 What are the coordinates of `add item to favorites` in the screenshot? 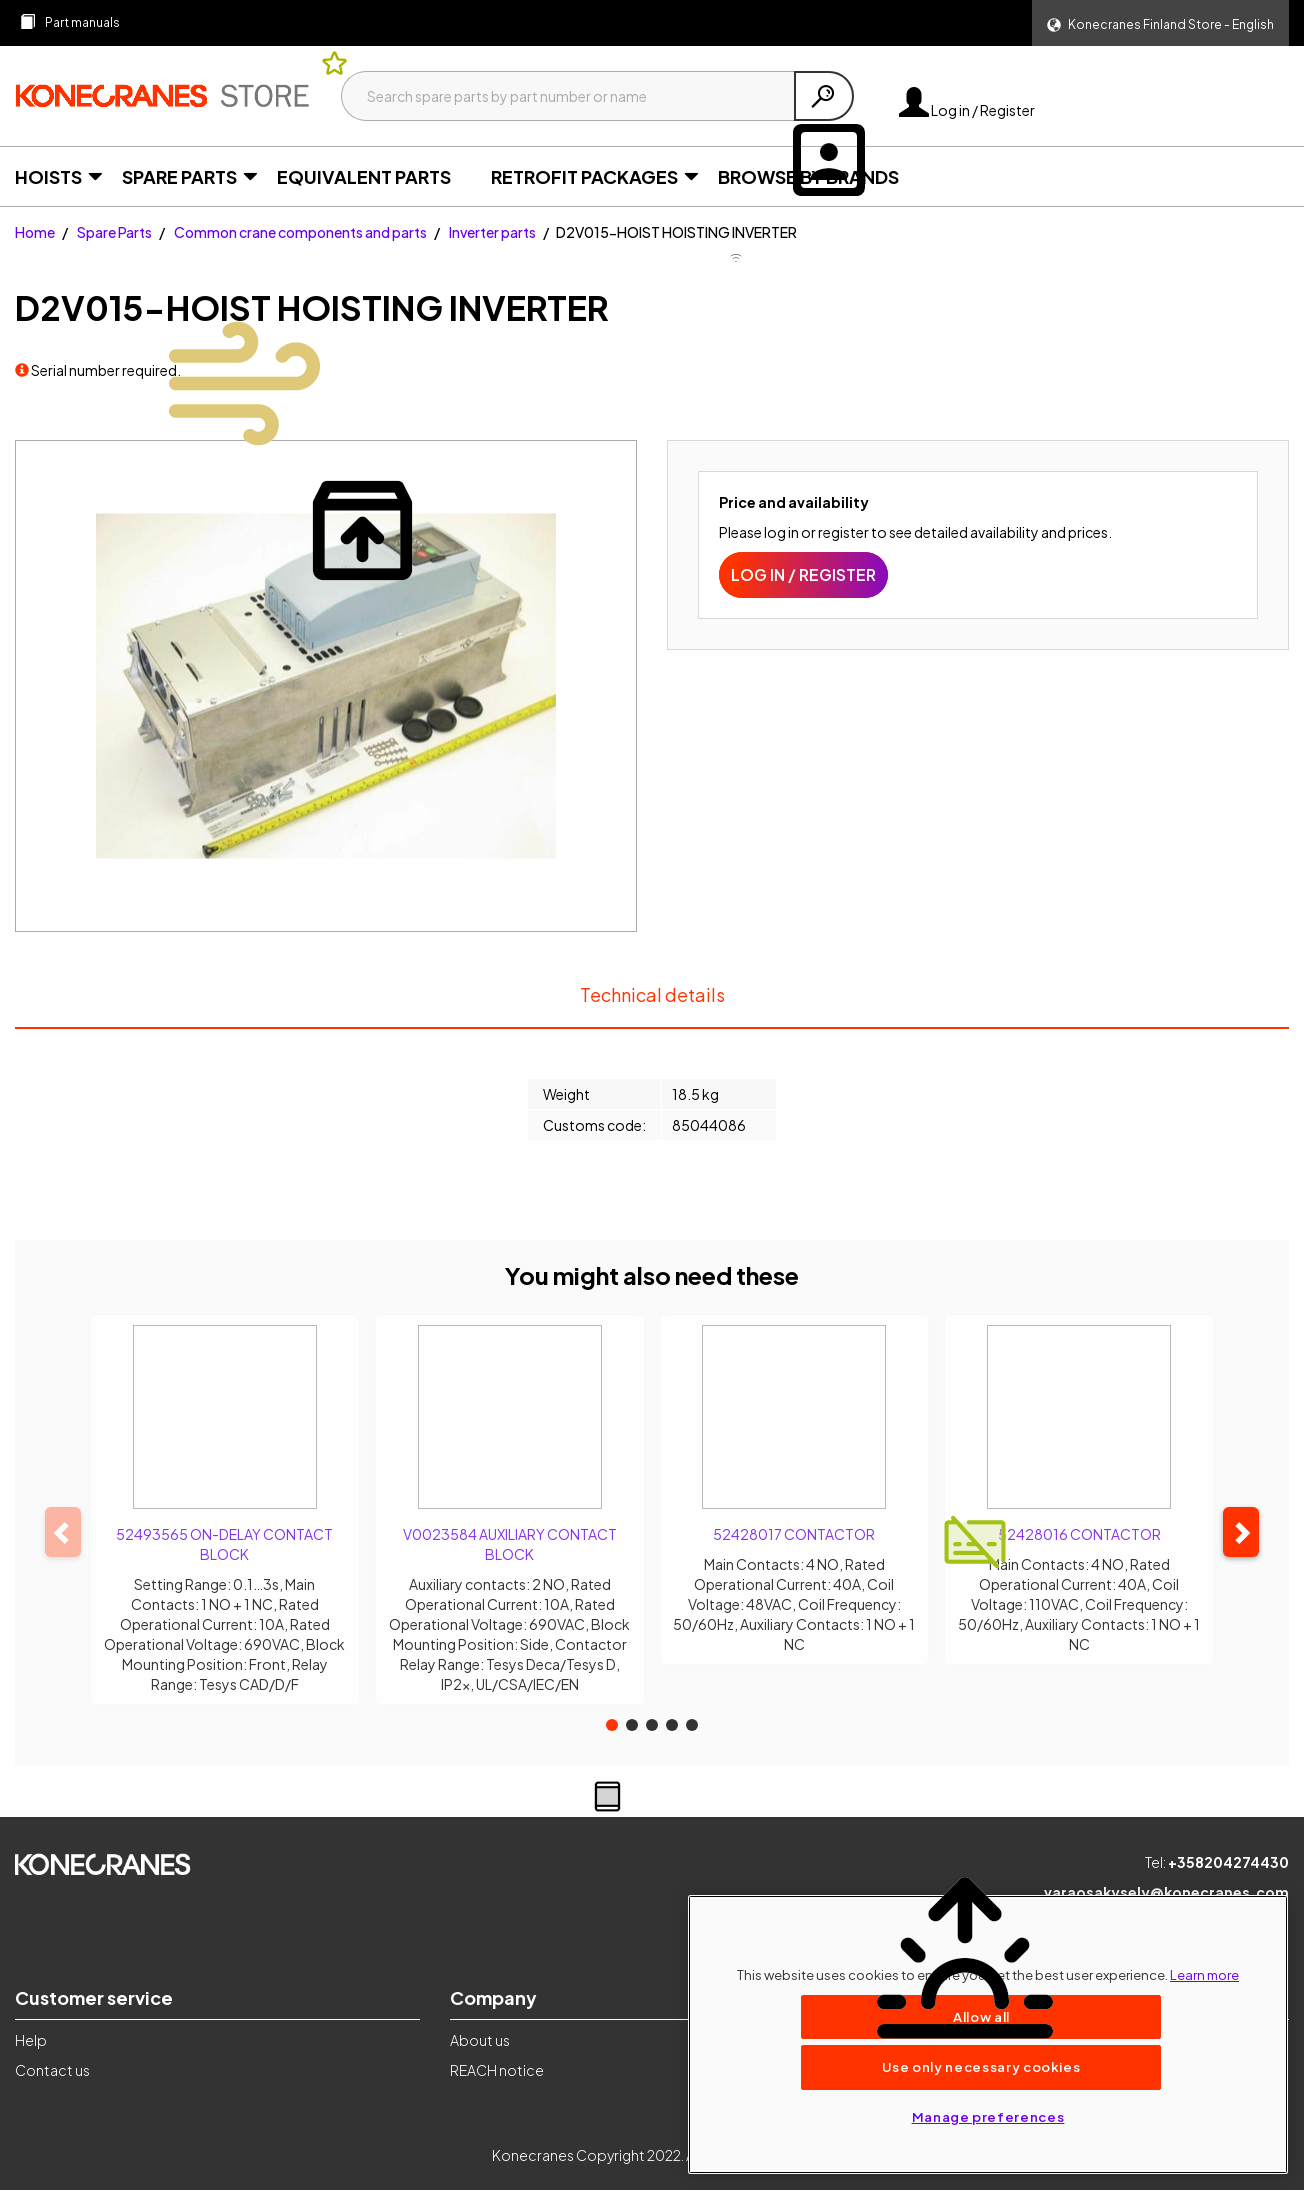 It's located at (334, 63).